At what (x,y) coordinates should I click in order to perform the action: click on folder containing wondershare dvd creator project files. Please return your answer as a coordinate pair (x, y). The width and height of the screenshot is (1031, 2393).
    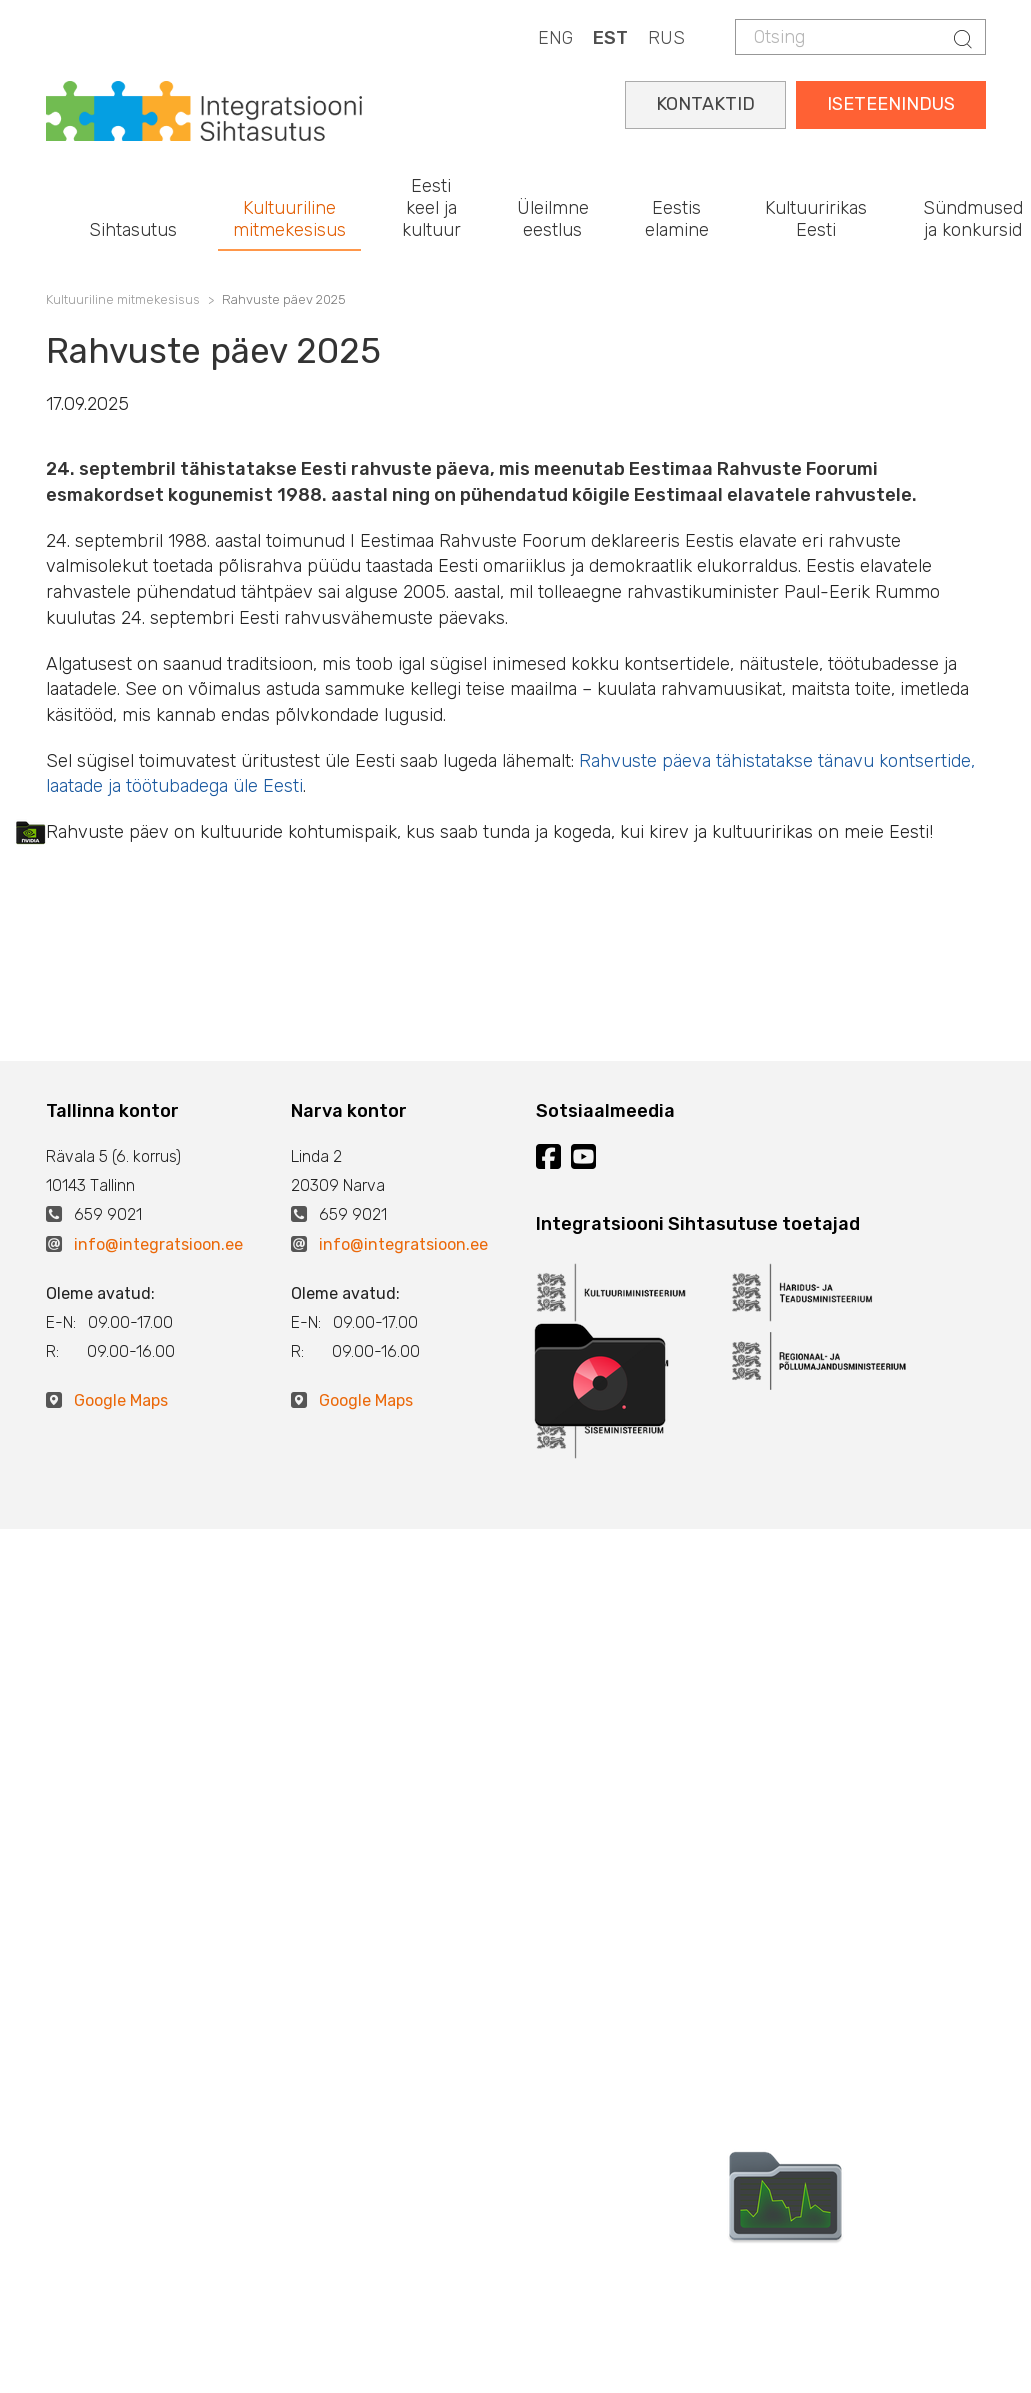
    Looking at the image, I should click on (599, 1378).